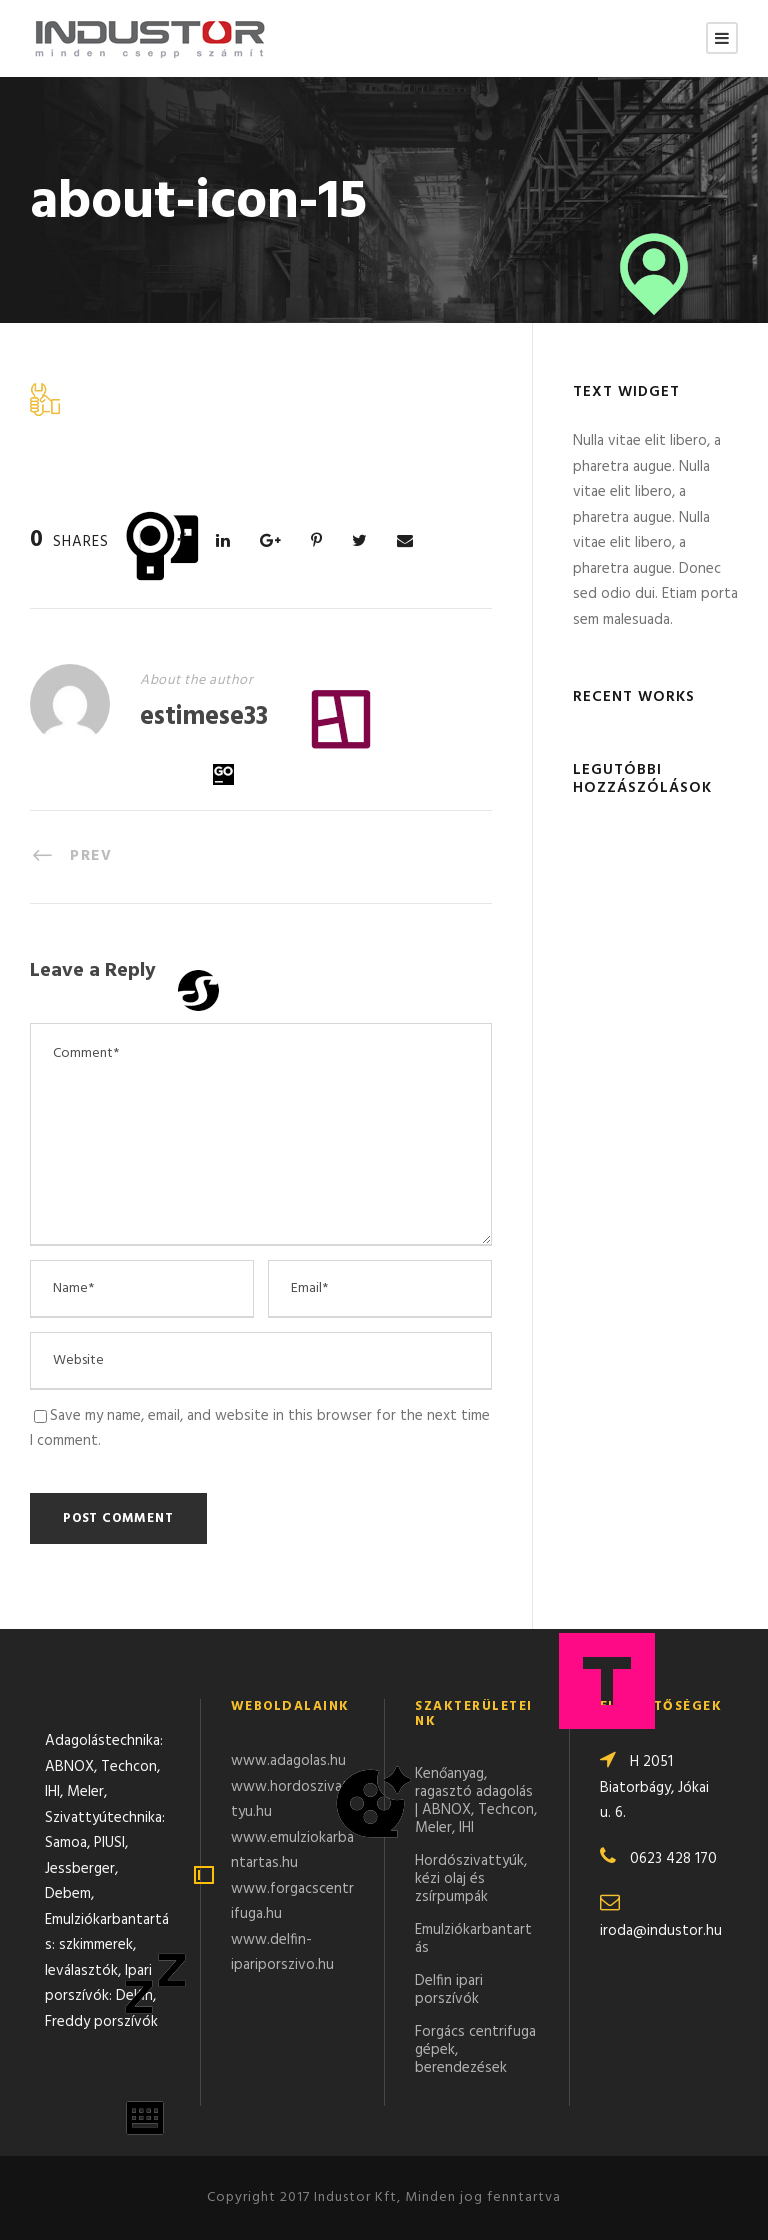 Image resolution: width=768 pixels, height=2240 pixels. What do you see at coordinates (607, 1681) in the screenshot?
I see `open telegraph publishing platform` at bounding box center [607, 1681].